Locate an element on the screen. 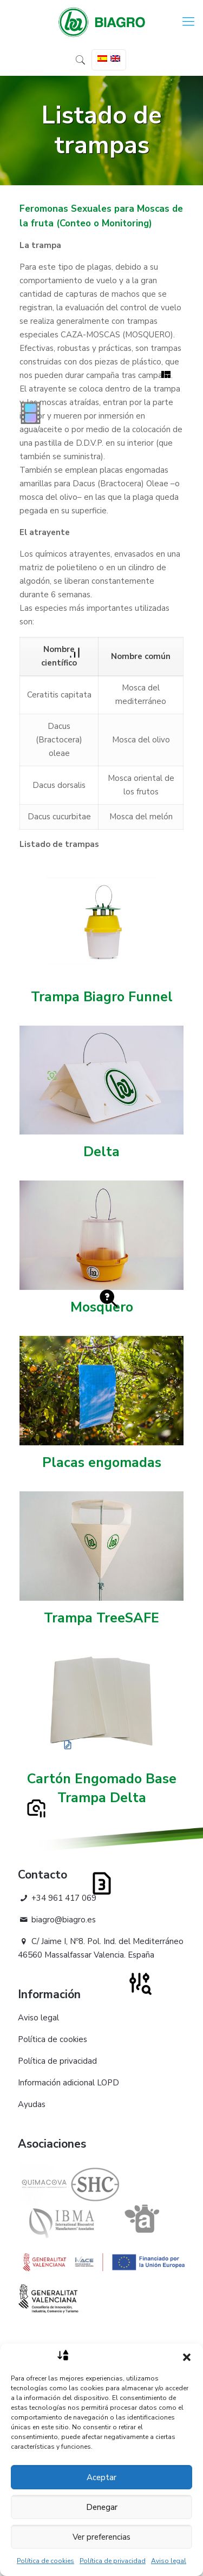 Image resolution: width=203 pixels, height=2576 pixels. edit this document is located at coordinates (68, 1745).